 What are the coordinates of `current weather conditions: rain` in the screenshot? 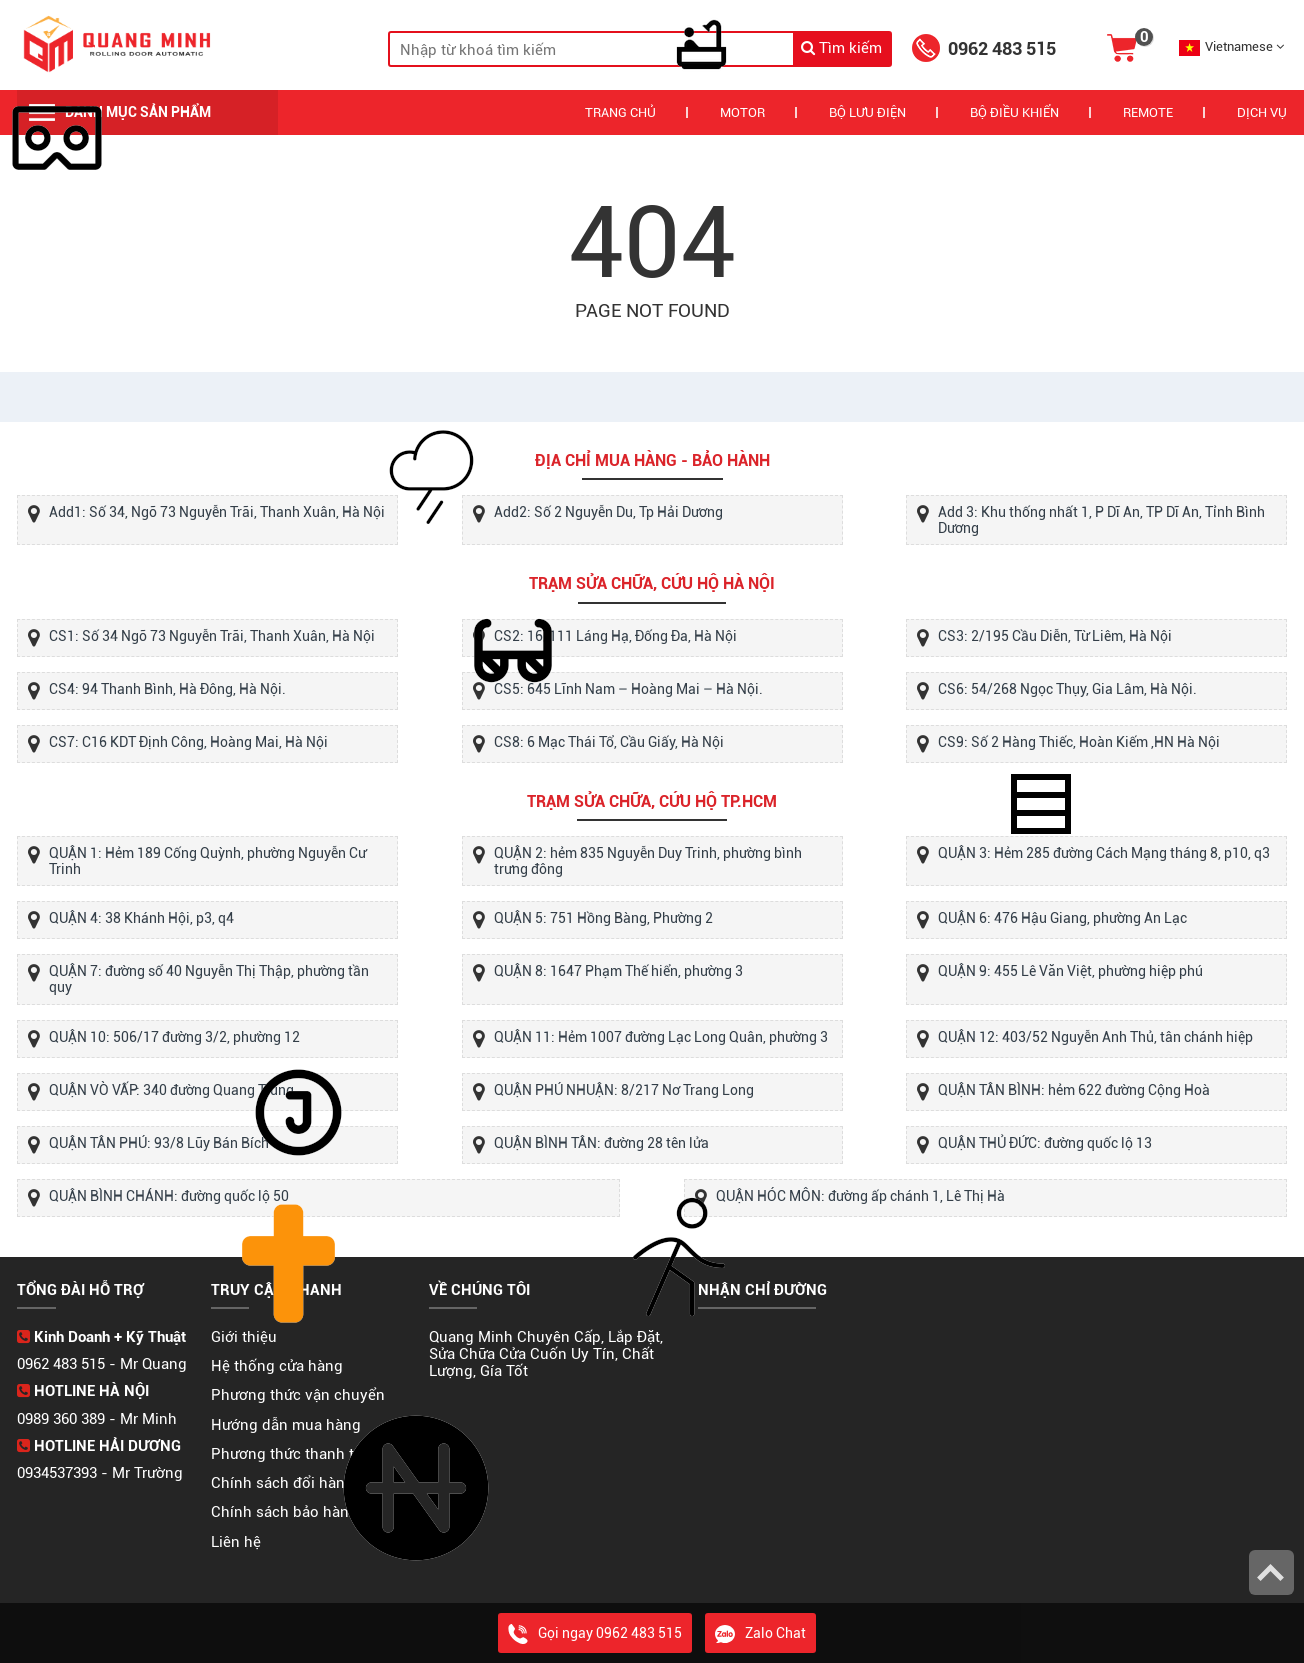 It's located at (431, 475).